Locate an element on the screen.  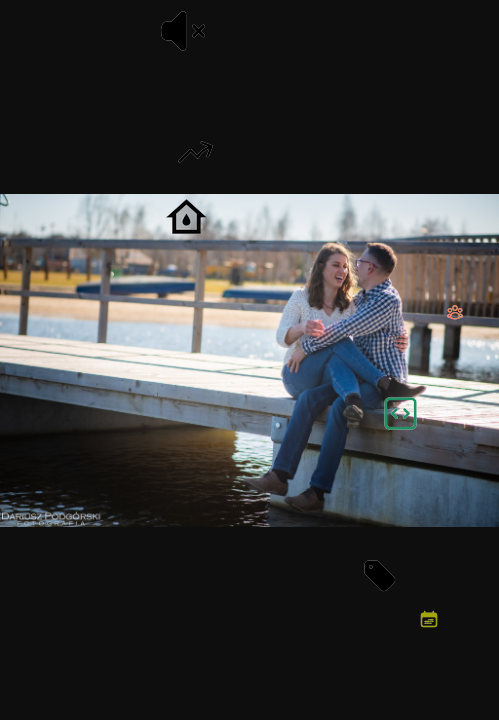
view all team members is located at coordinates (455, 312).